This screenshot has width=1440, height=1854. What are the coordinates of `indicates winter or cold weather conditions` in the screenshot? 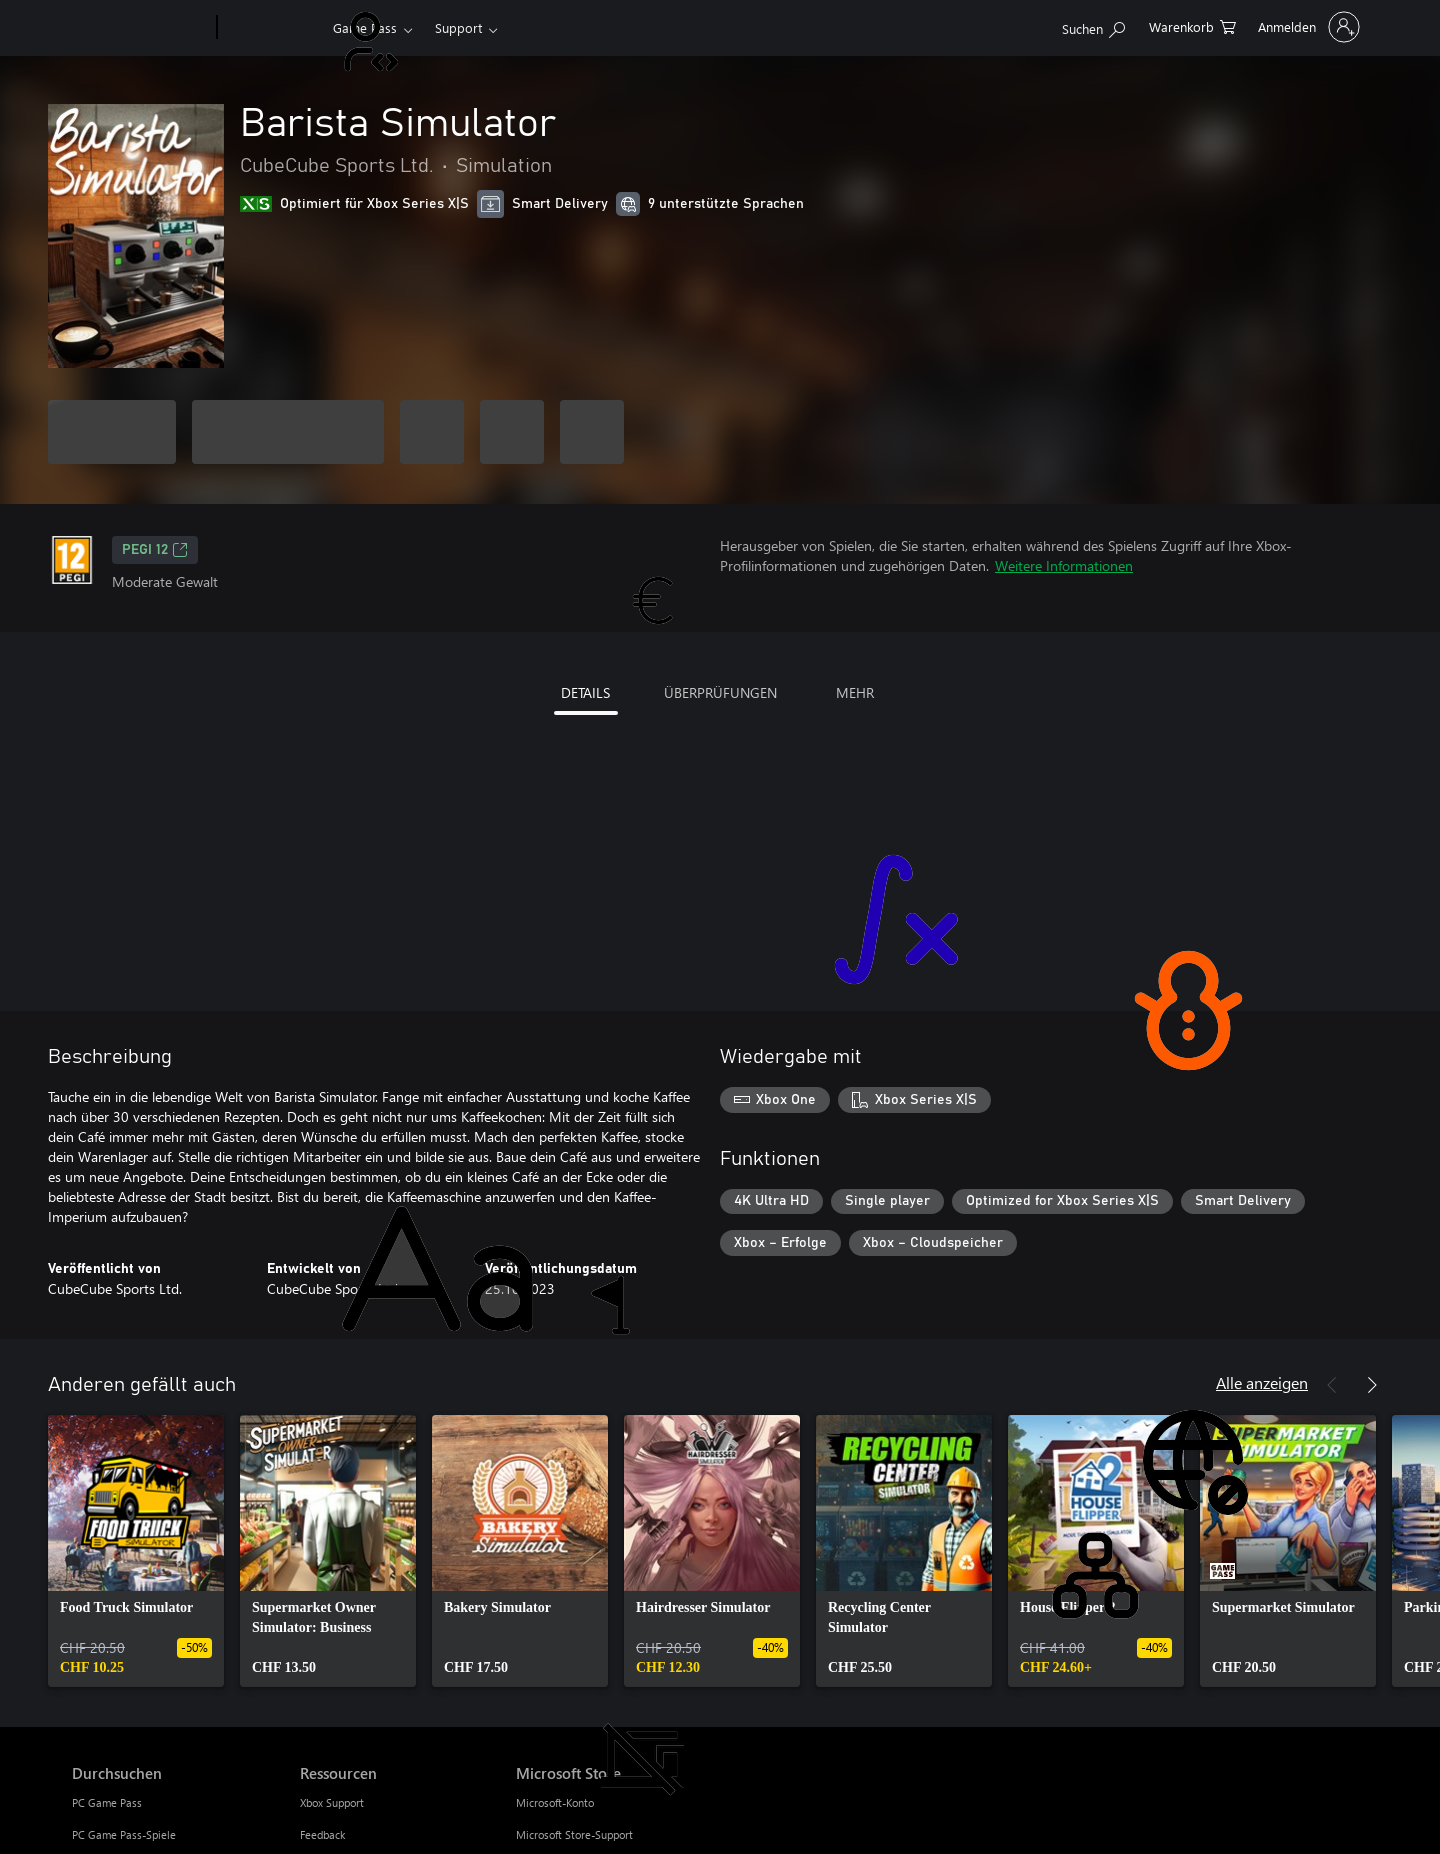 It's located at (1188, 1010).